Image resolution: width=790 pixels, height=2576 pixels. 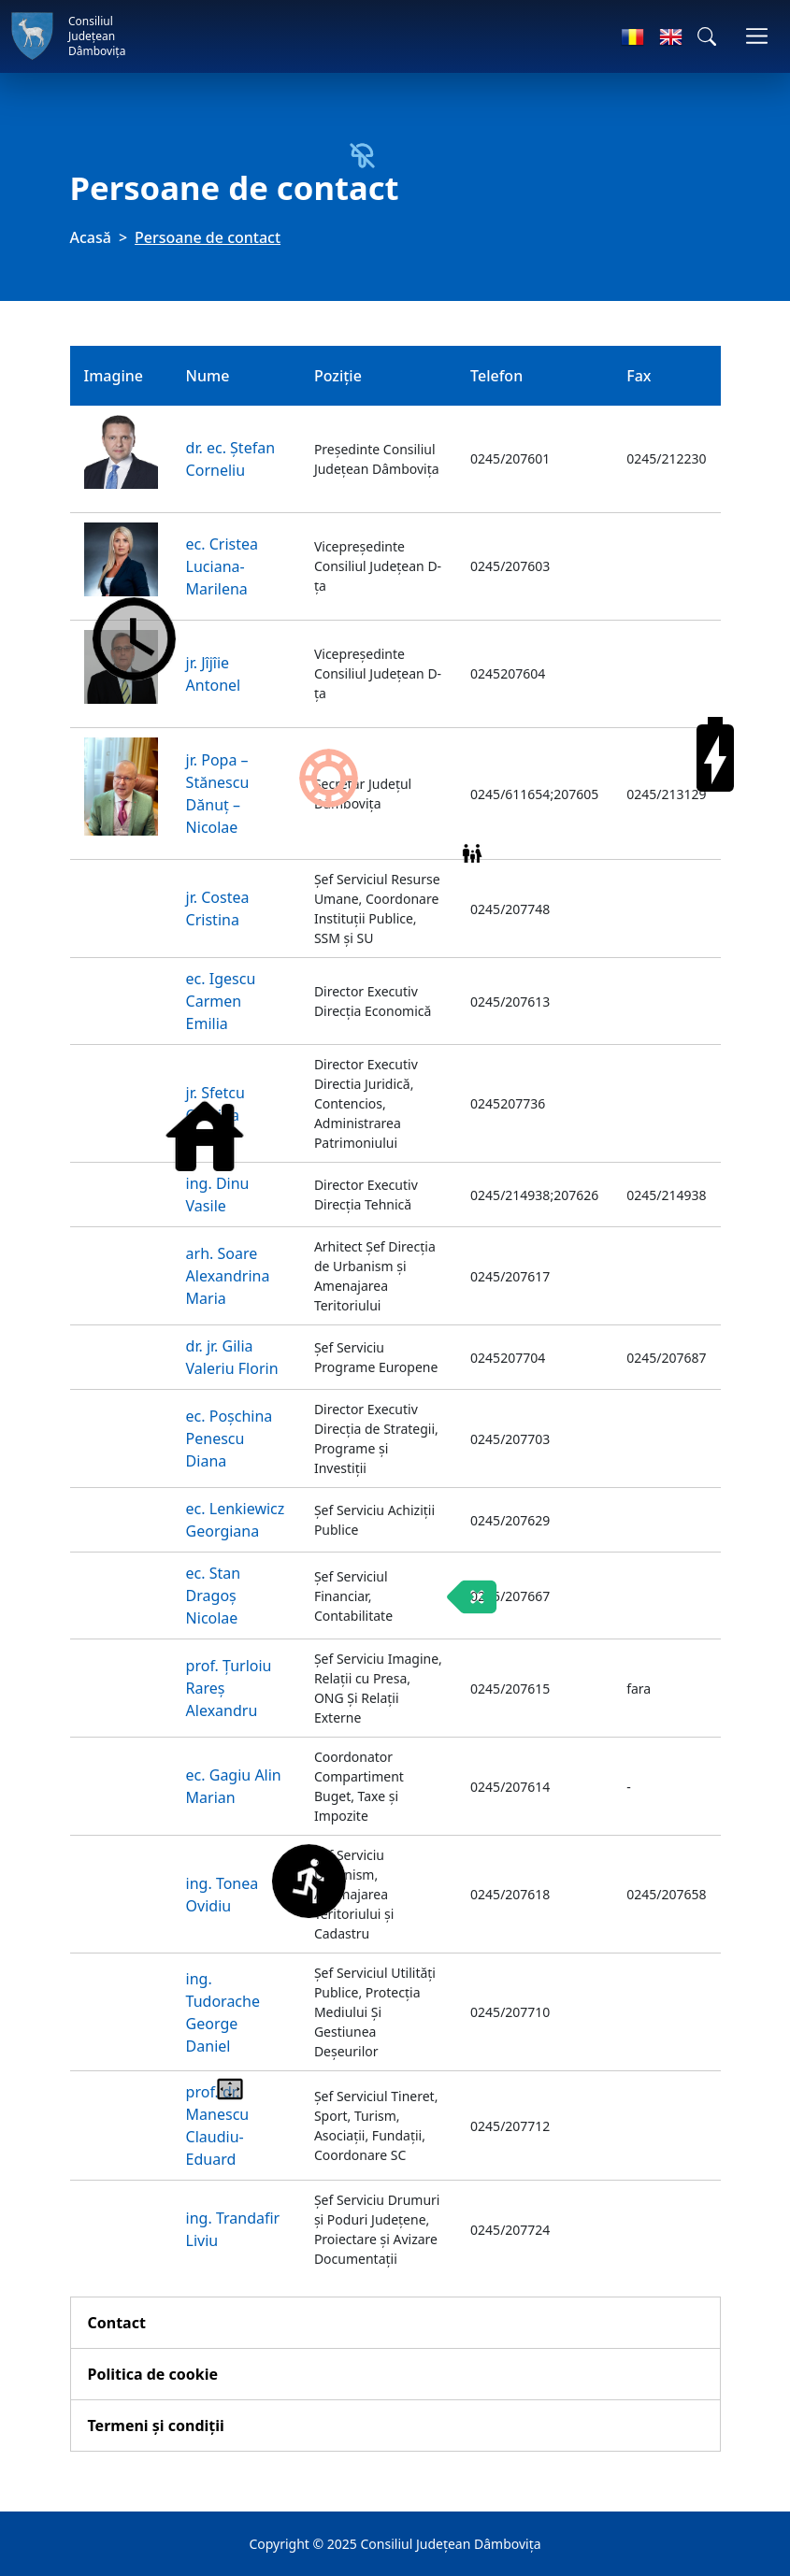 I want to click on adjust display overscan settings, so click(x=230, y=2089).